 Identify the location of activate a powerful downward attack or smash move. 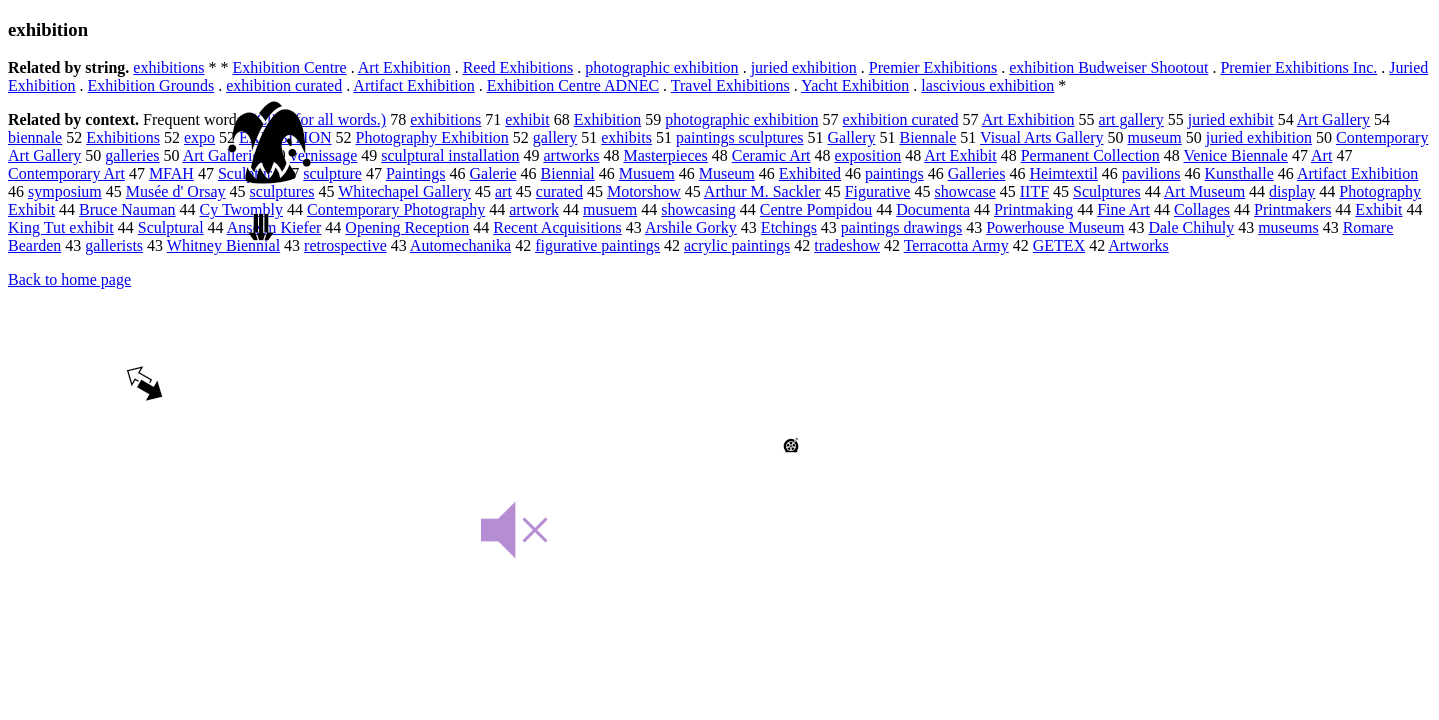
(261, 227).